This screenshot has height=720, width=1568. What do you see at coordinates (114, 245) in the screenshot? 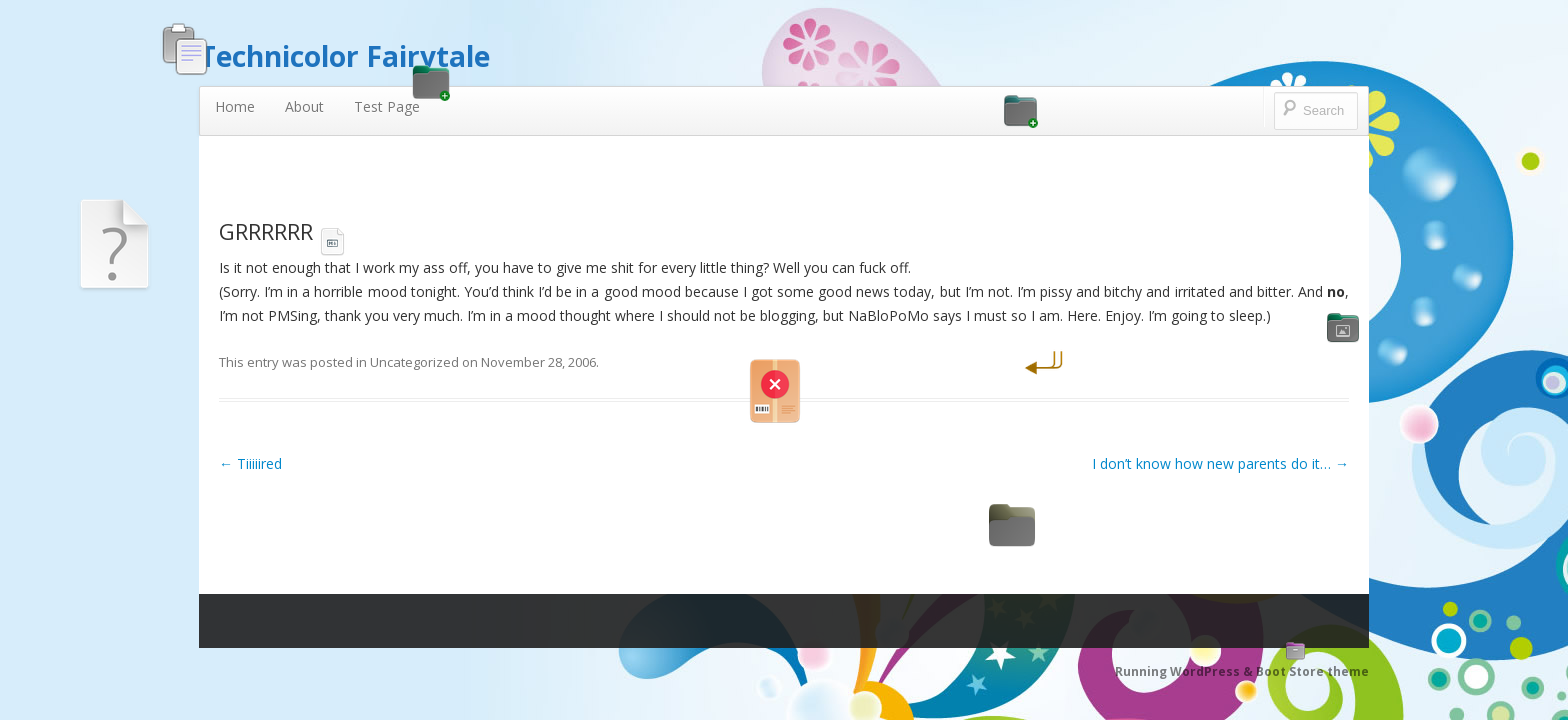
I see `indicates an unrecognized file type` at bounding box center [114, 245].